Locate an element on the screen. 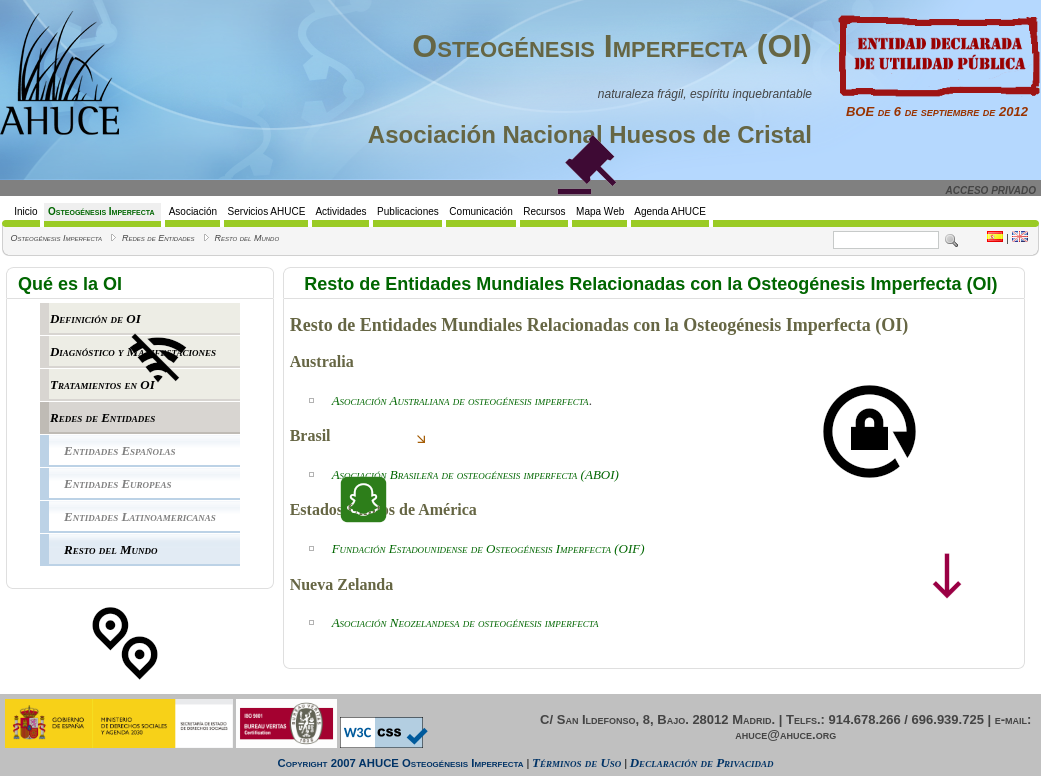  screen rotation is locked is located at coordinates (869, 431).